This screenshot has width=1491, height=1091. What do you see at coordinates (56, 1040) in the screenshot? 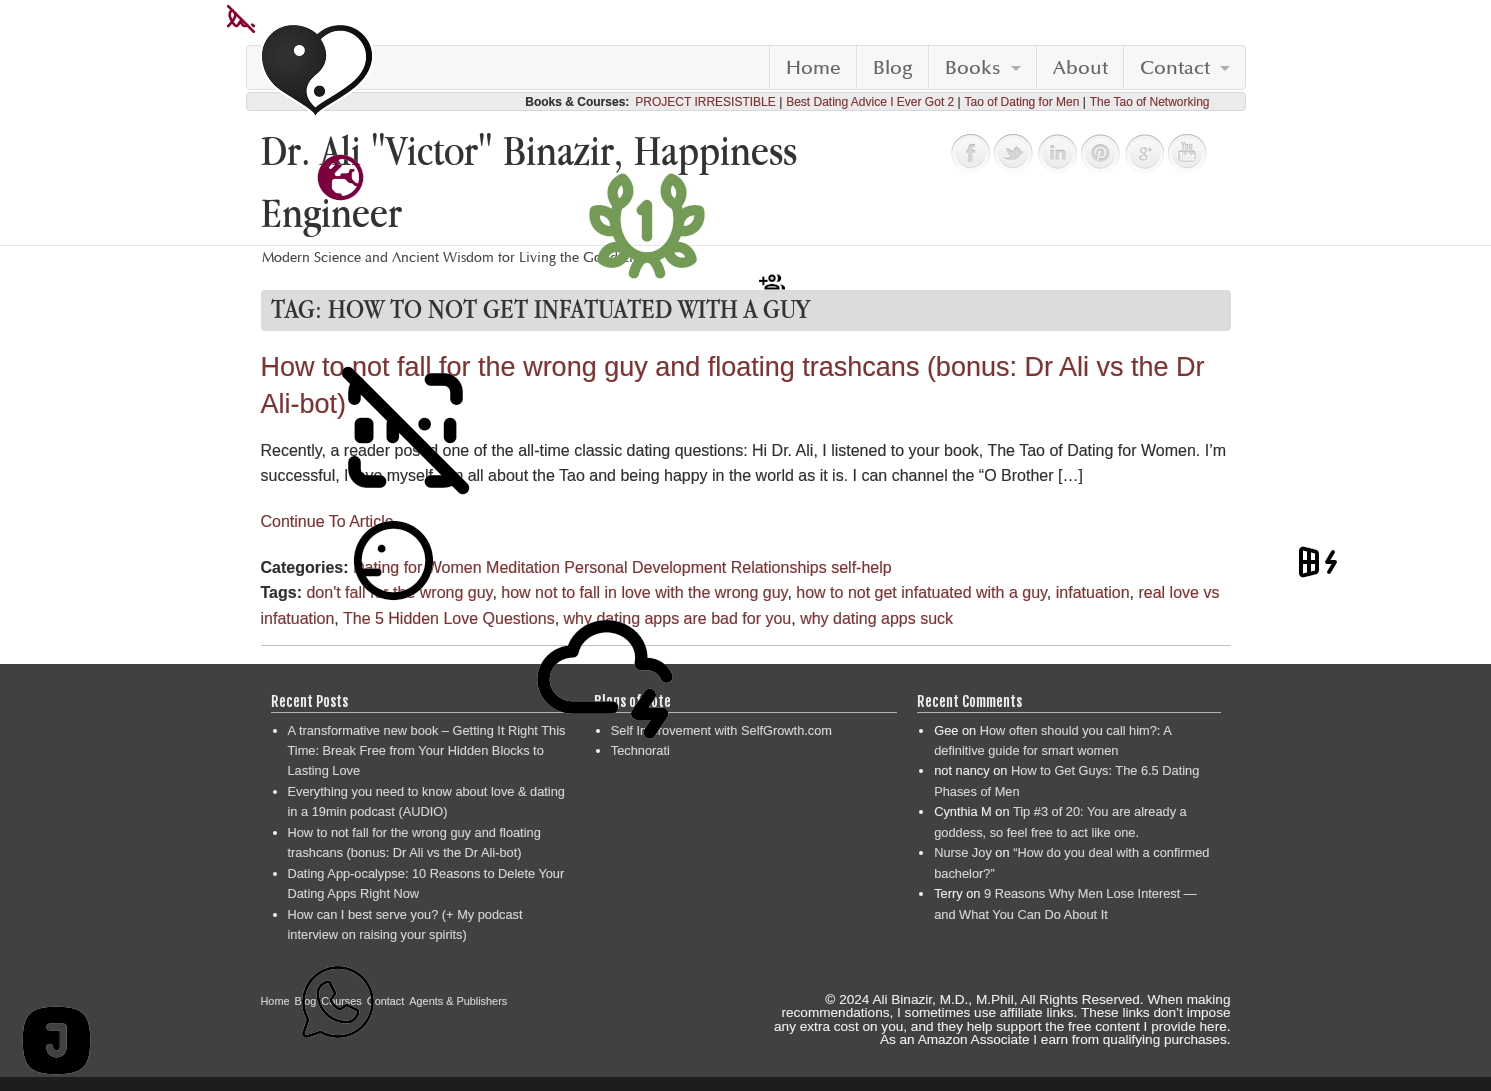
I see `indicates an item or contact starting with the letter J` at bounding box center [56, 1040].